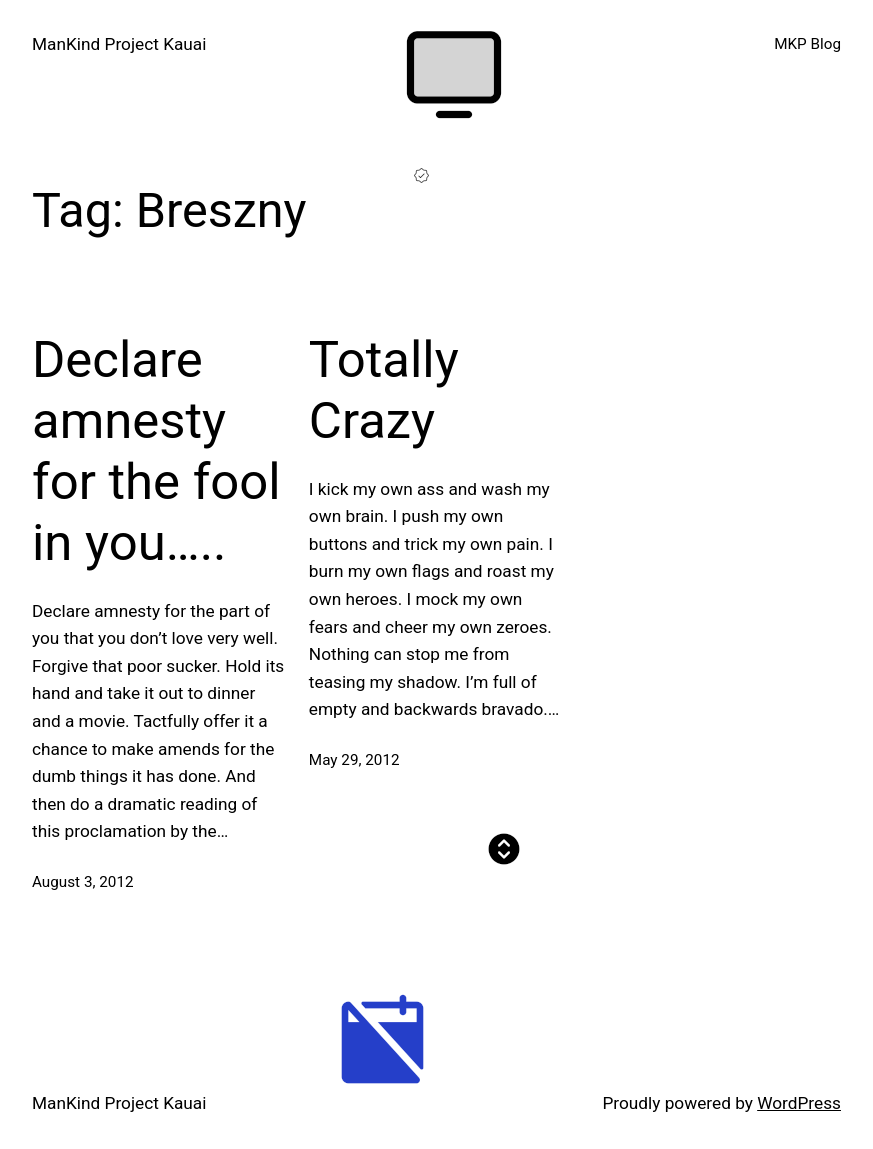 The height and width of the screenshot is (1149, 873). I want to click on disable or cancel calendar events, so click(382, 1042).